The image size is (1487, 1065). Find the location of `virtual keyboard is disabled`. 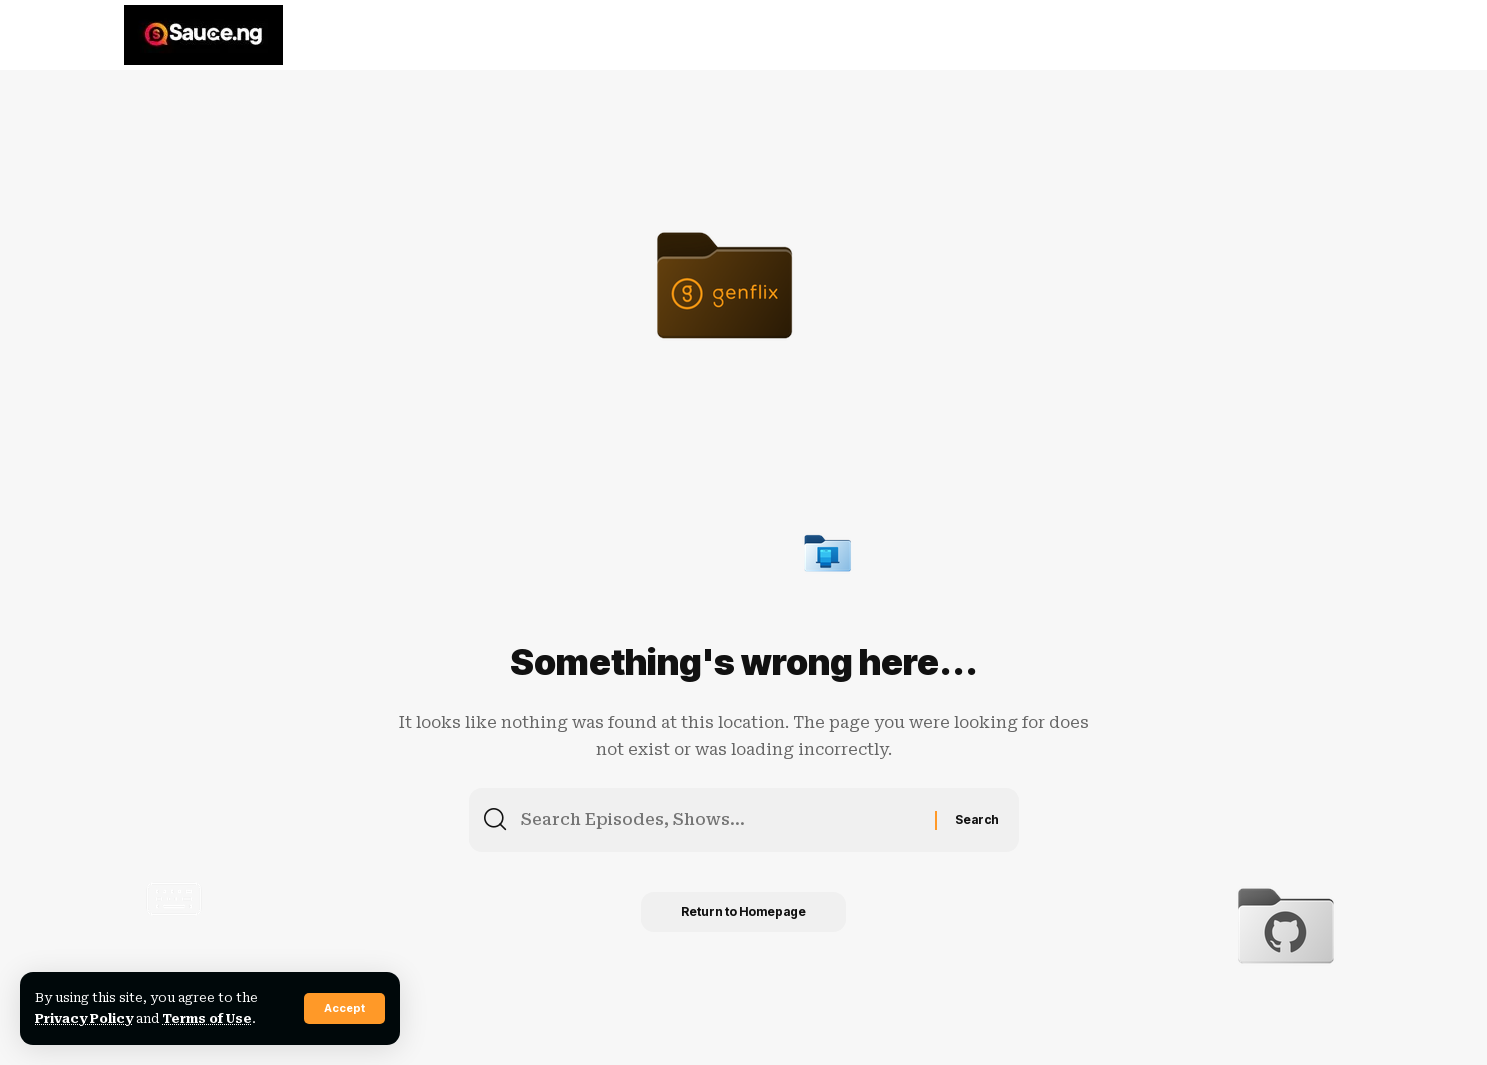

virtual keyboard is disabled is located at coordinates (174, 899).